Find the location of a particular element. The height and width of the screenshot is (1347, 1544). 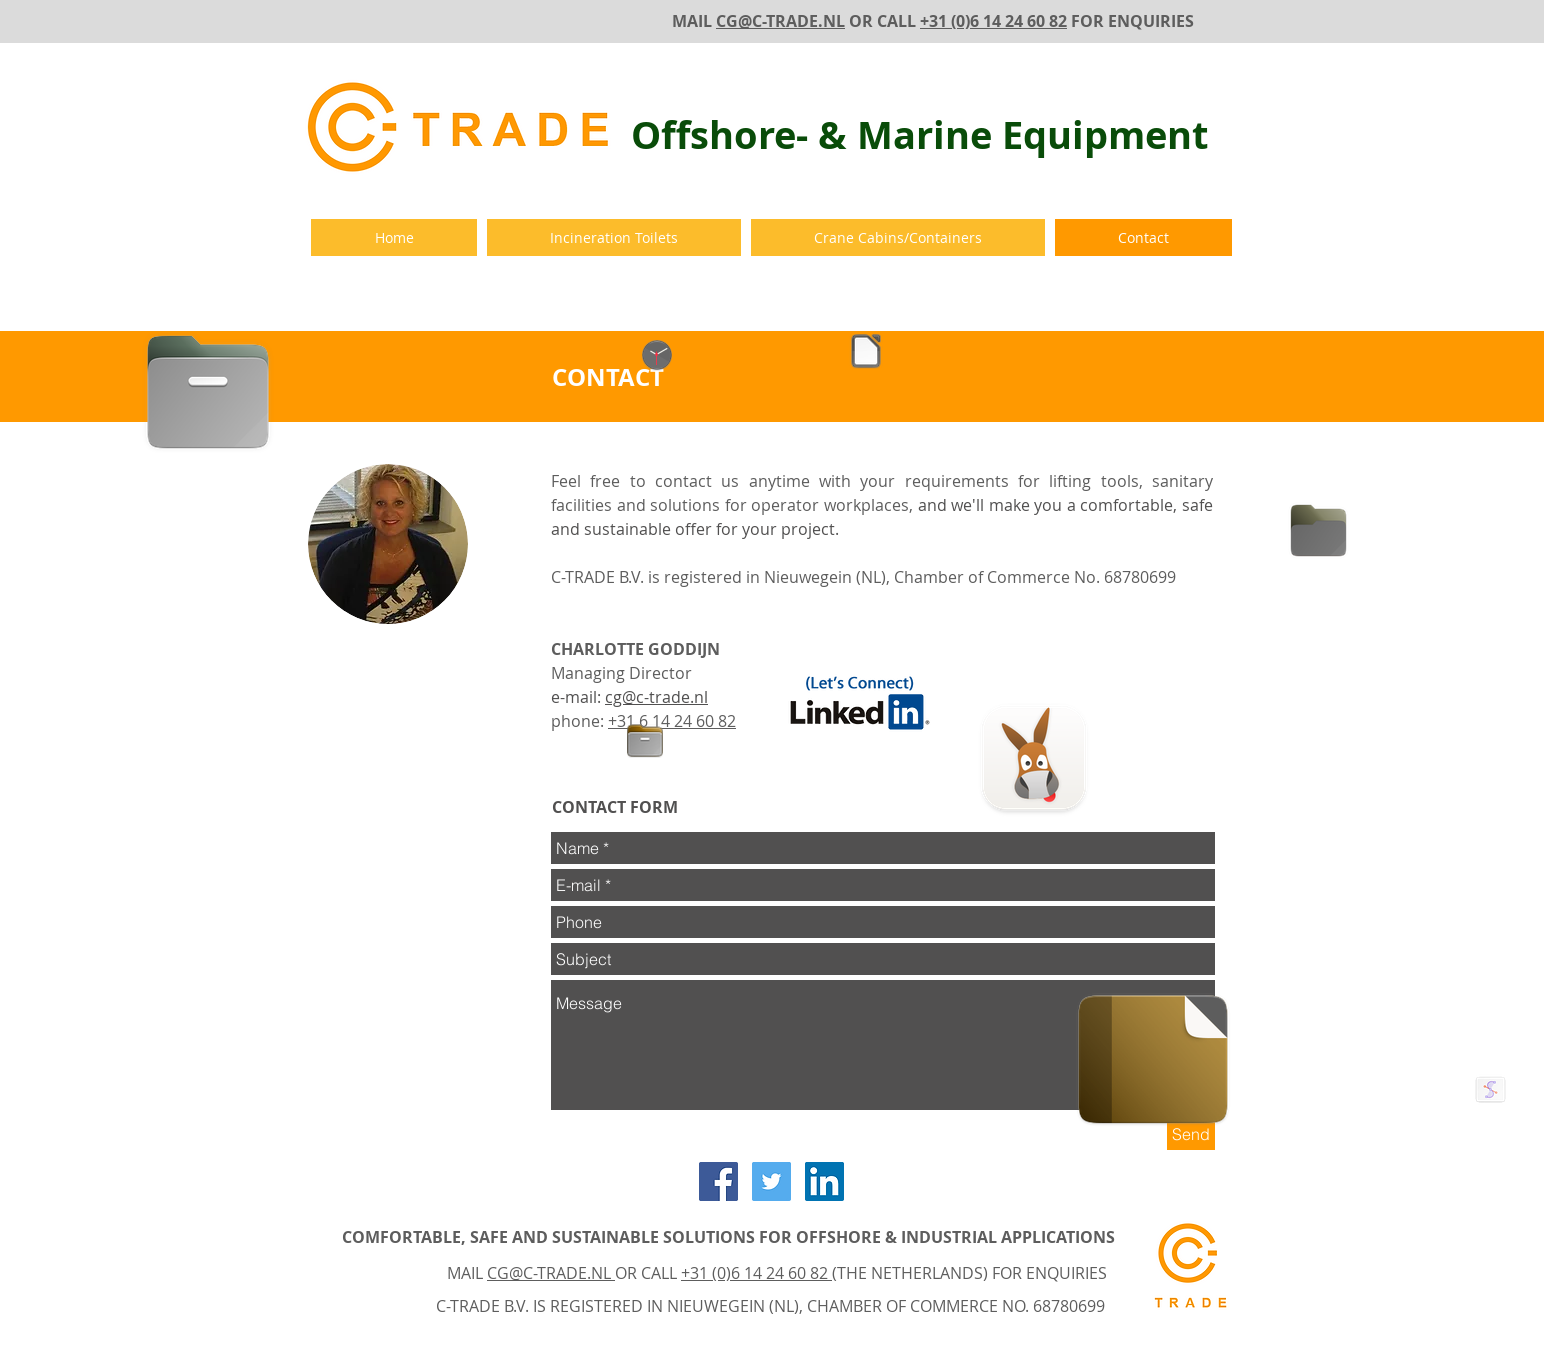

compressed SVG image file is located at coordinates (1490, 1088).